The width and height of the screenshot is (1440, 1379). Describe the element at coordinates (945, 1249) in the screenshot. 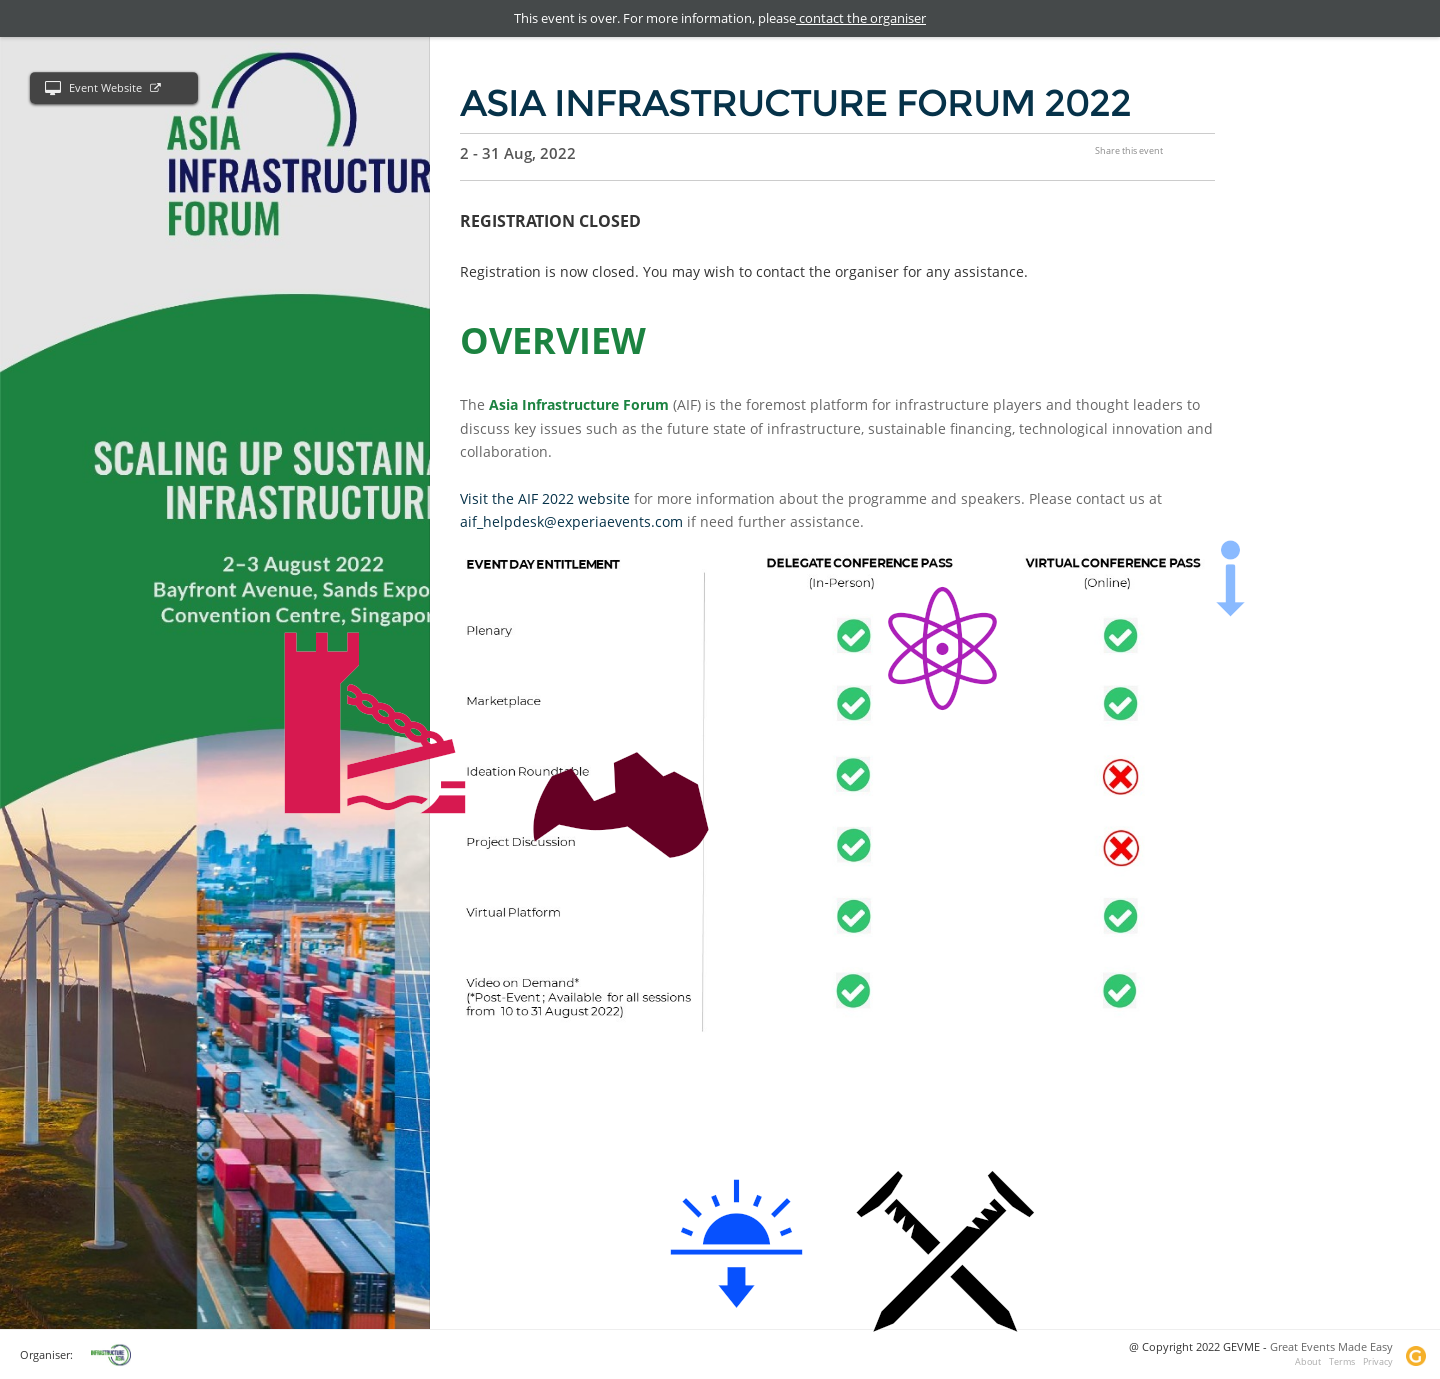

I see `crafting or construction materials in a game inventory` at that location.